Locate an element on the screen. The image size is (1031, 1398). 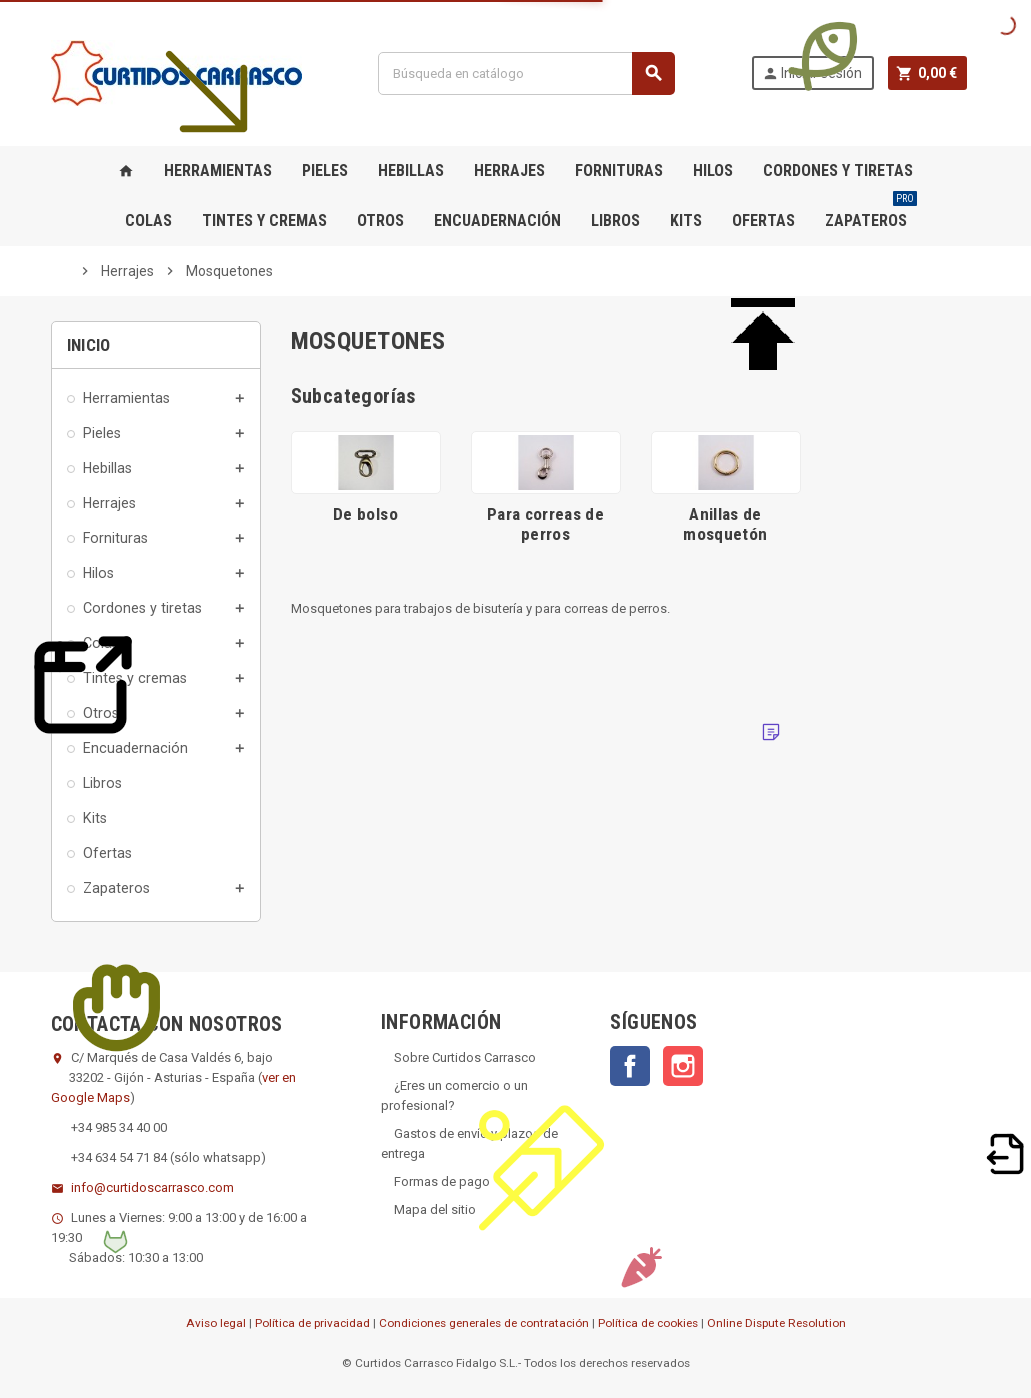
navigate to the next item diagonally is located at coordinates (206, 91).